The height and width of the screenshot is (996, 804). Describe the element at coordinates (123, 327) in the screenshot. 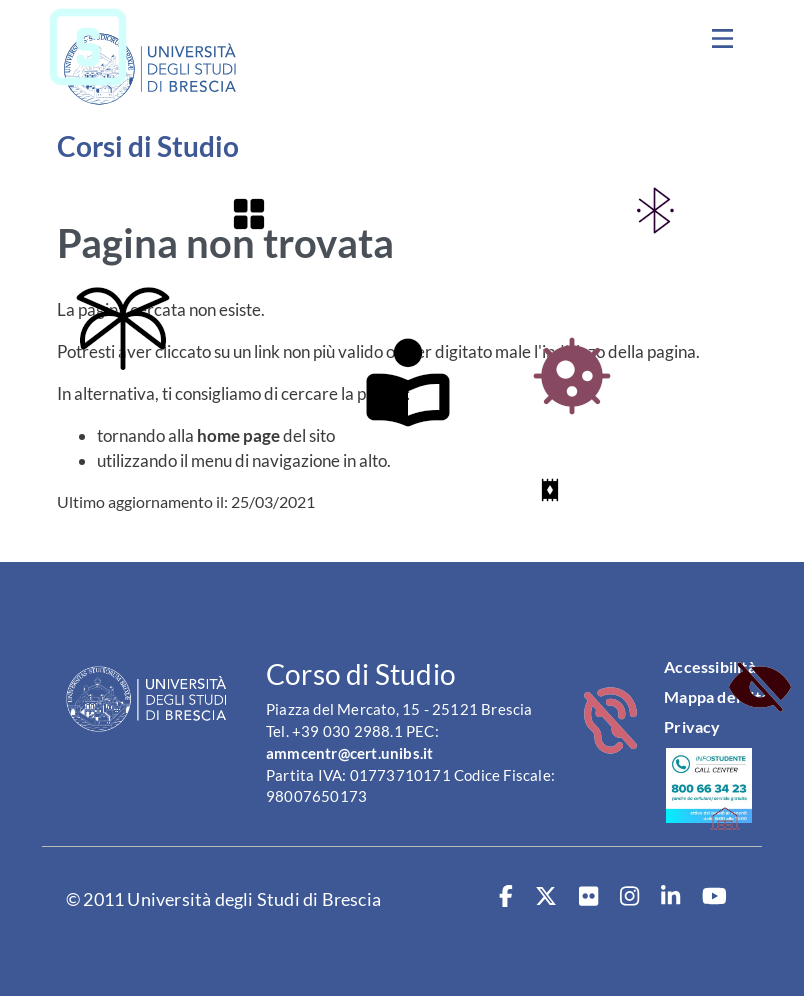

I see `access vacation or travel mode` at that location.